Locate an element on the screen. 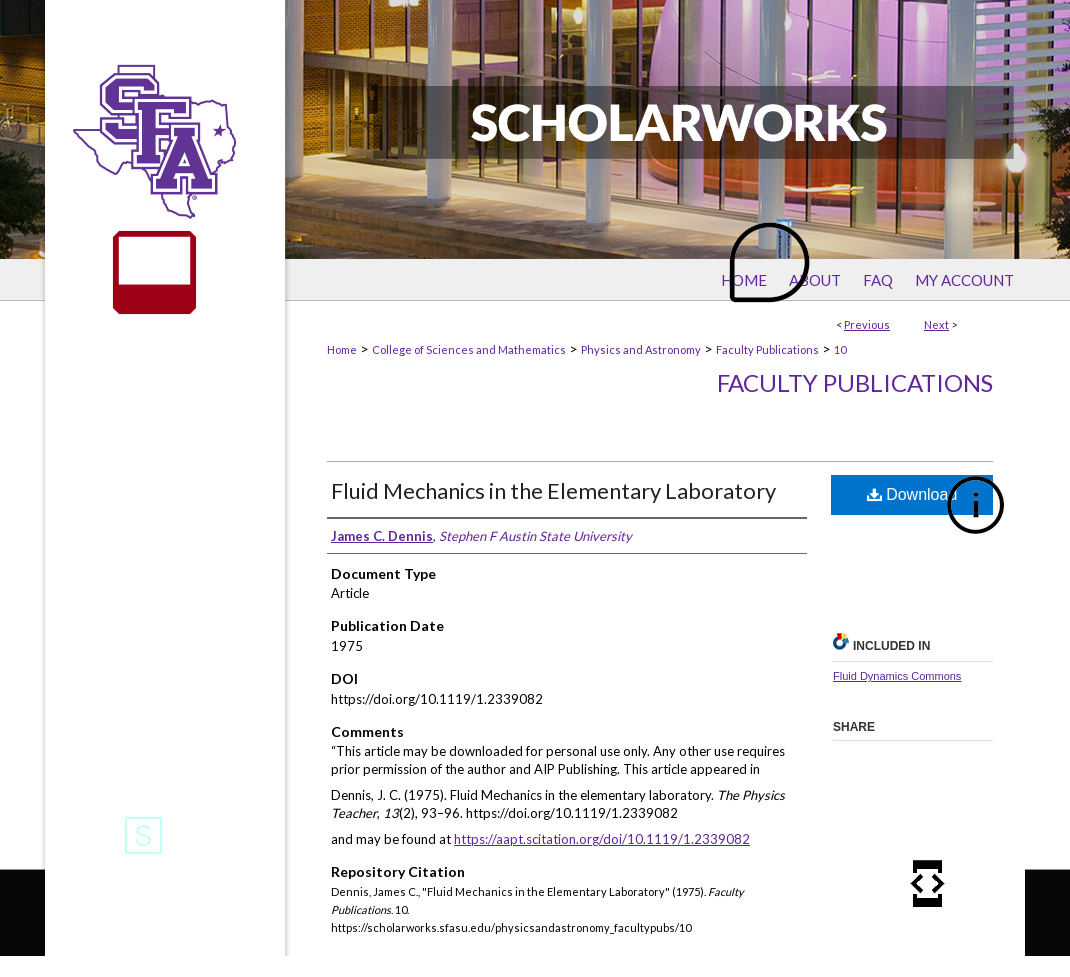 This screenshot has height=977, width=1070. open chat or messaging is located at coordinates (768, 264).